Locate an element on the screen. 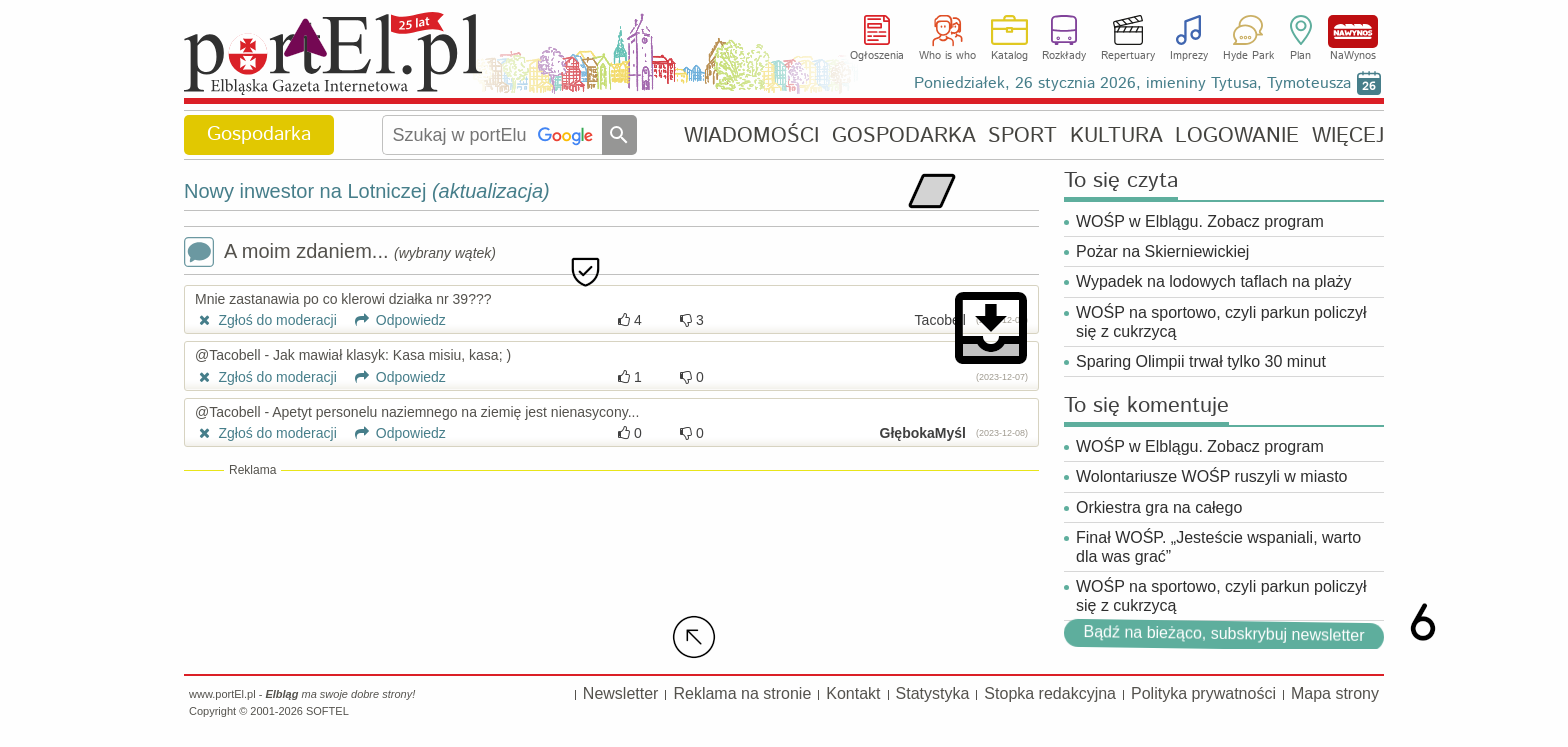 The height and width of the screenshot is (747, 1568). indicates verified or secure status is located at coordinates (585, 270).